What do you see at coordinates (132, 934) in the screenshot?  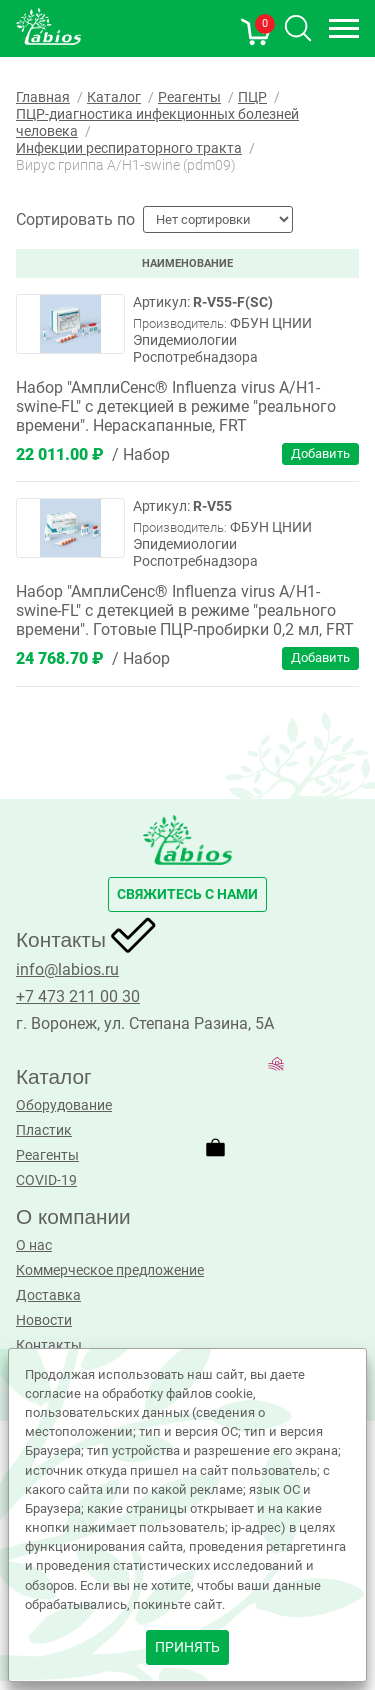 I see `confirm or submit an action` at bounding box center [132, 934].